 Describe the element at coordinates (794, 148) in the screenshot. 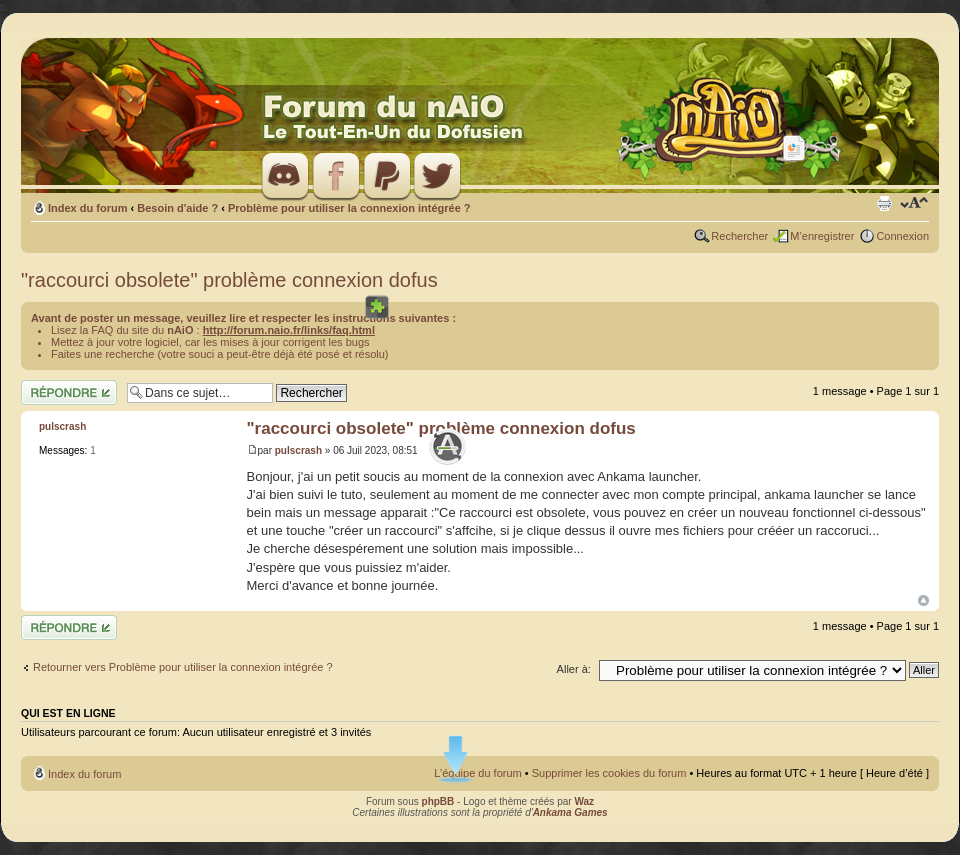

I see `open a presentation file` at that location.